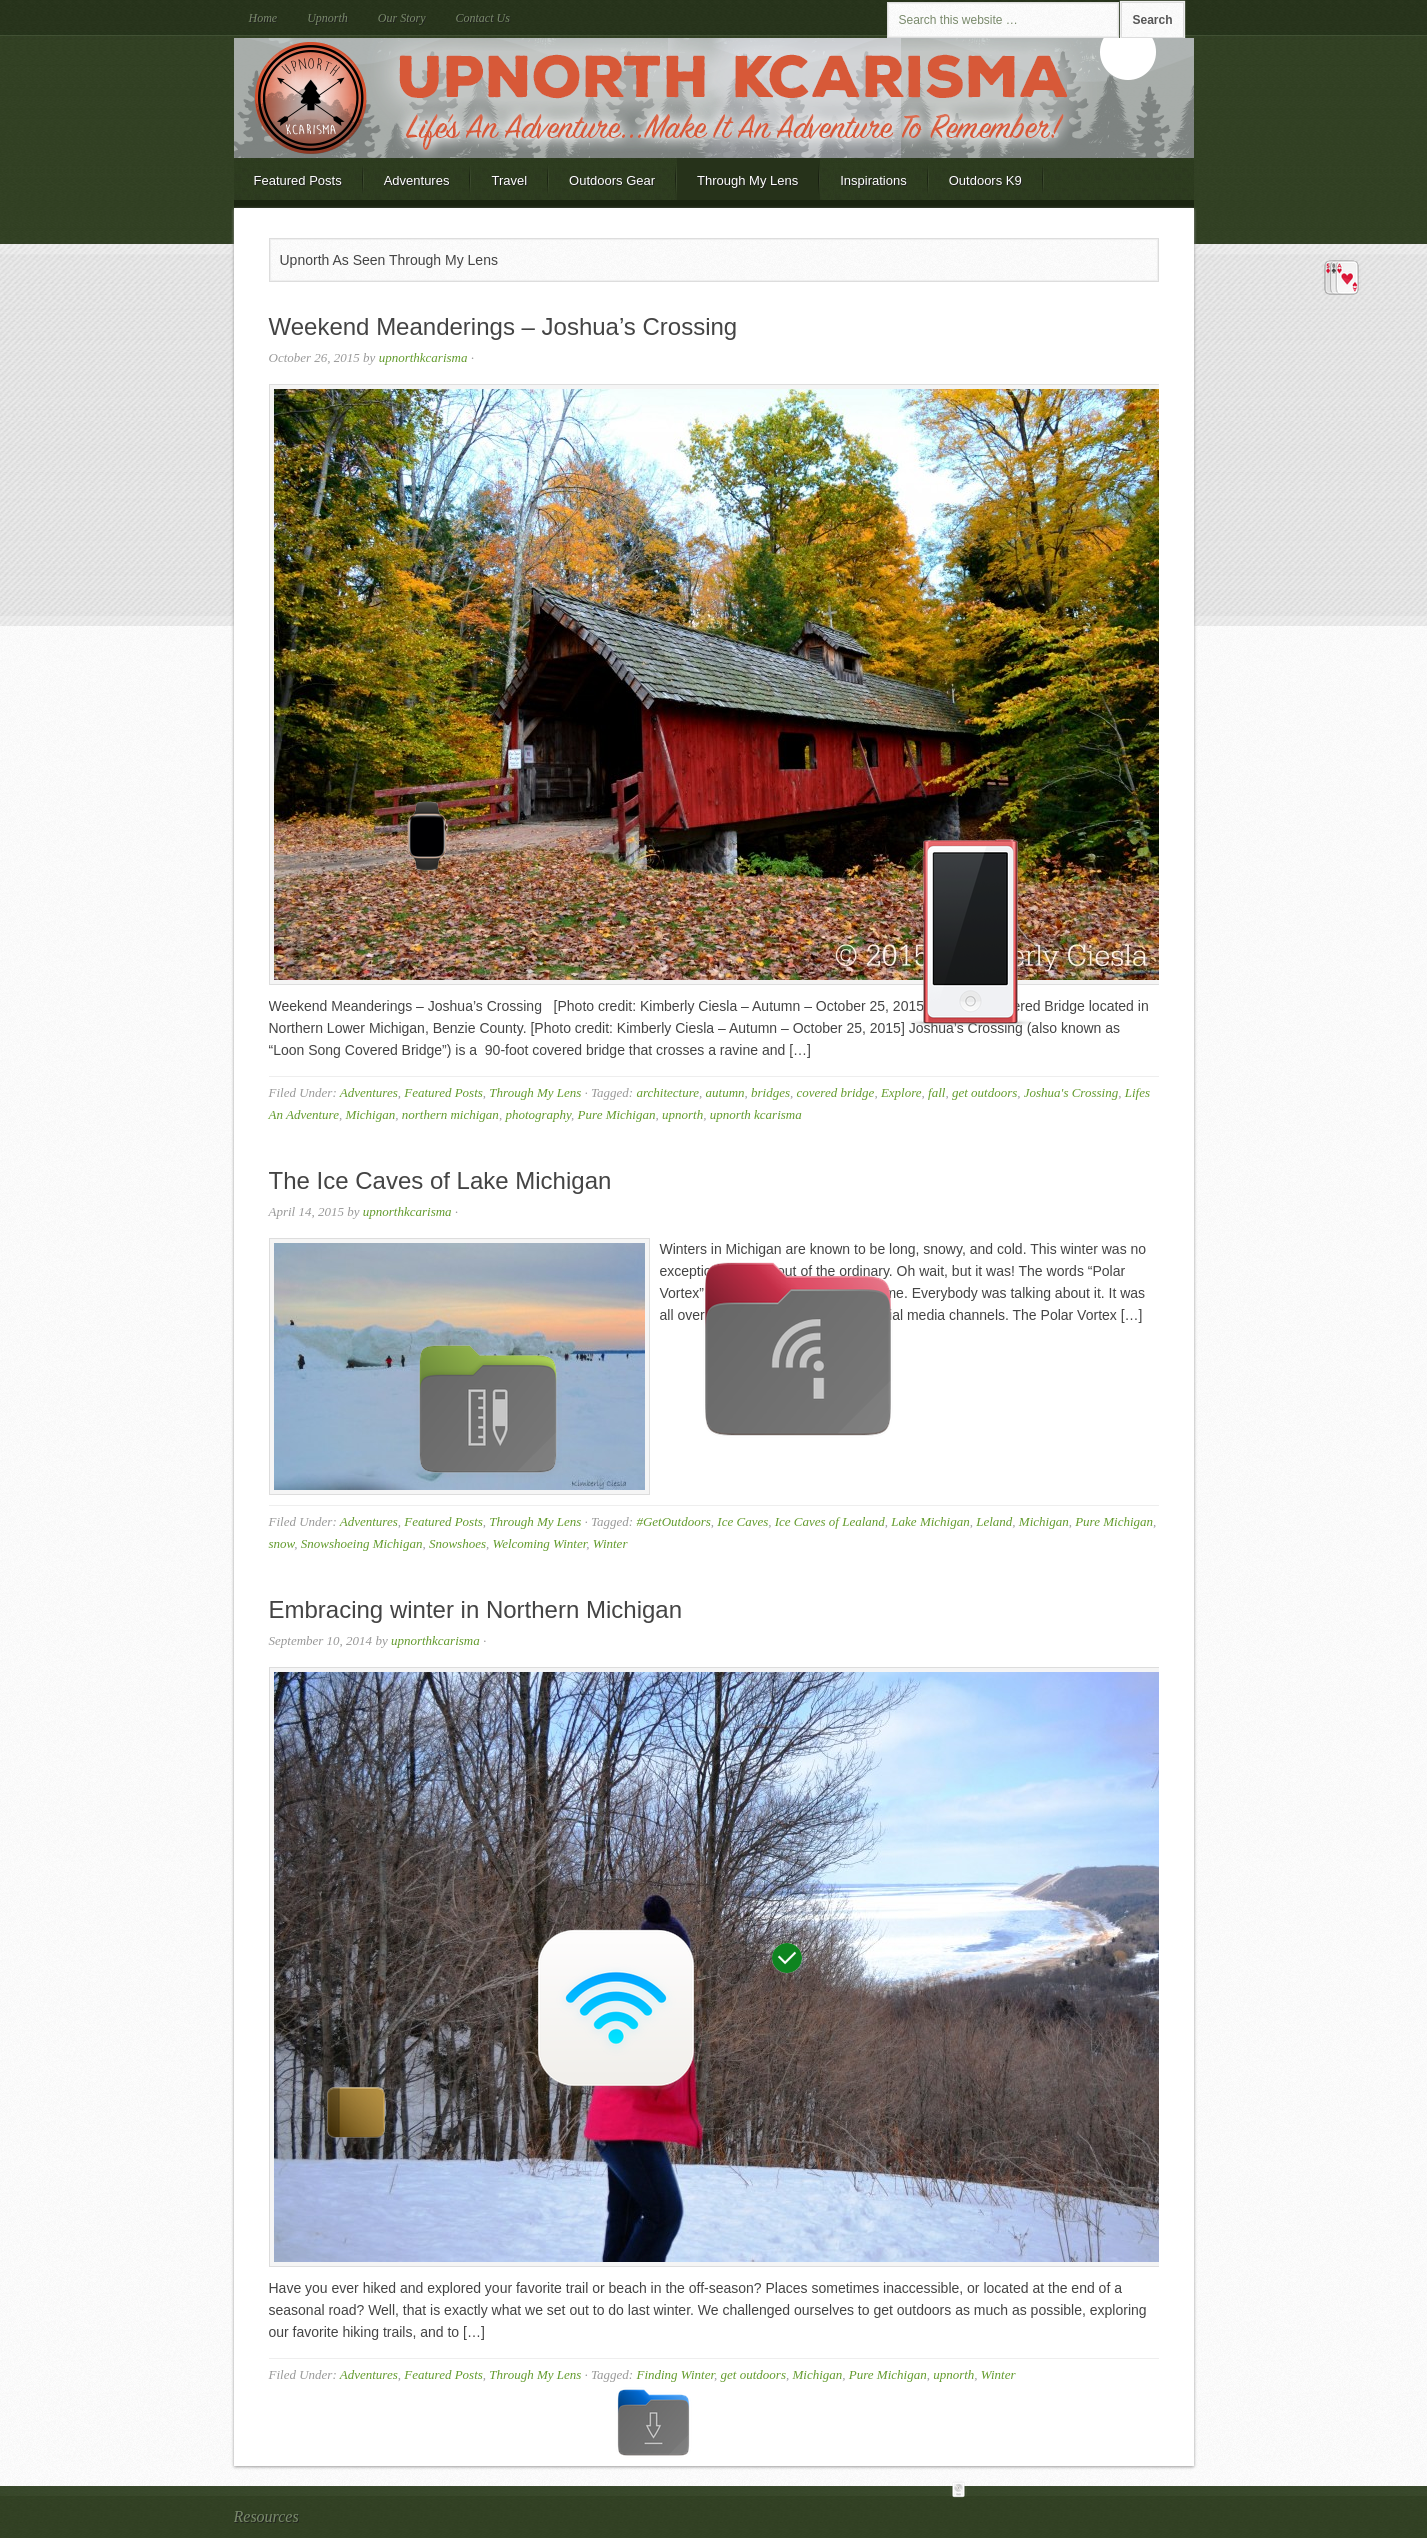  What do you see at coordinates (1341, 277) in the screenshot?
I see `launch solitaire card game` at bounding box center [1341, 277].